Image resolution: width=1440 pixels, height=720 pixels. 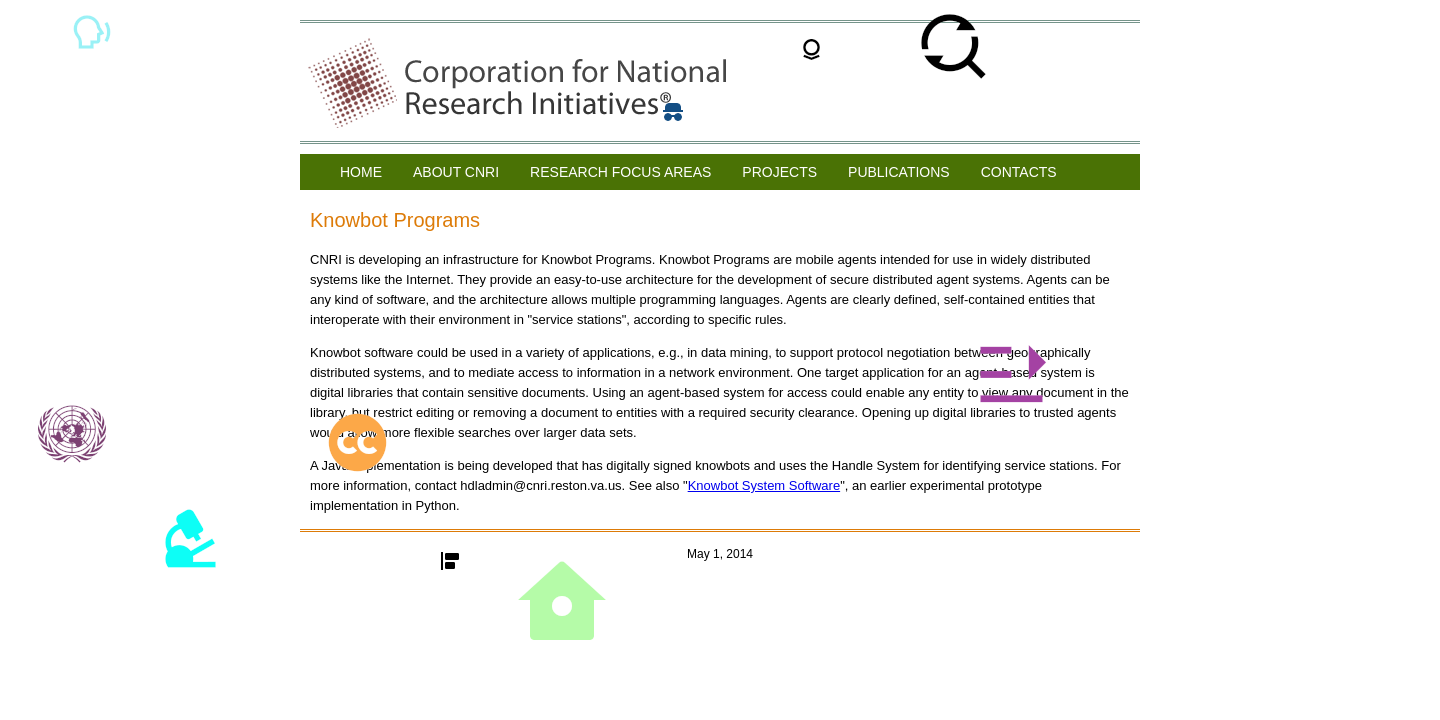 What do you see at coordinates (72, 434) in the screenshot?
I see `united nations official logo` at bounding box center [72, 434].